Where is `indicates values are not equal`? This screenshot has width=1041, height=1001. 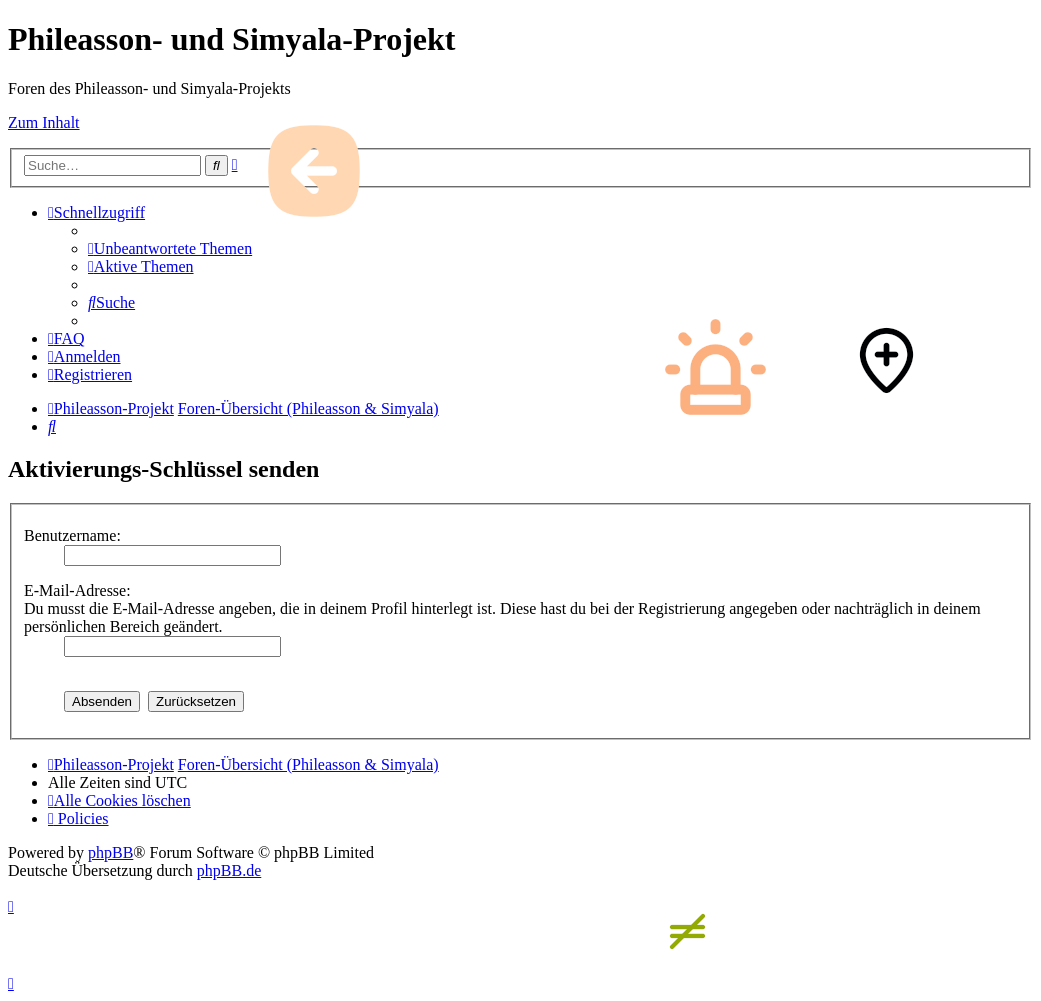
indicates values are not equal is located at coordinates (687, 931).